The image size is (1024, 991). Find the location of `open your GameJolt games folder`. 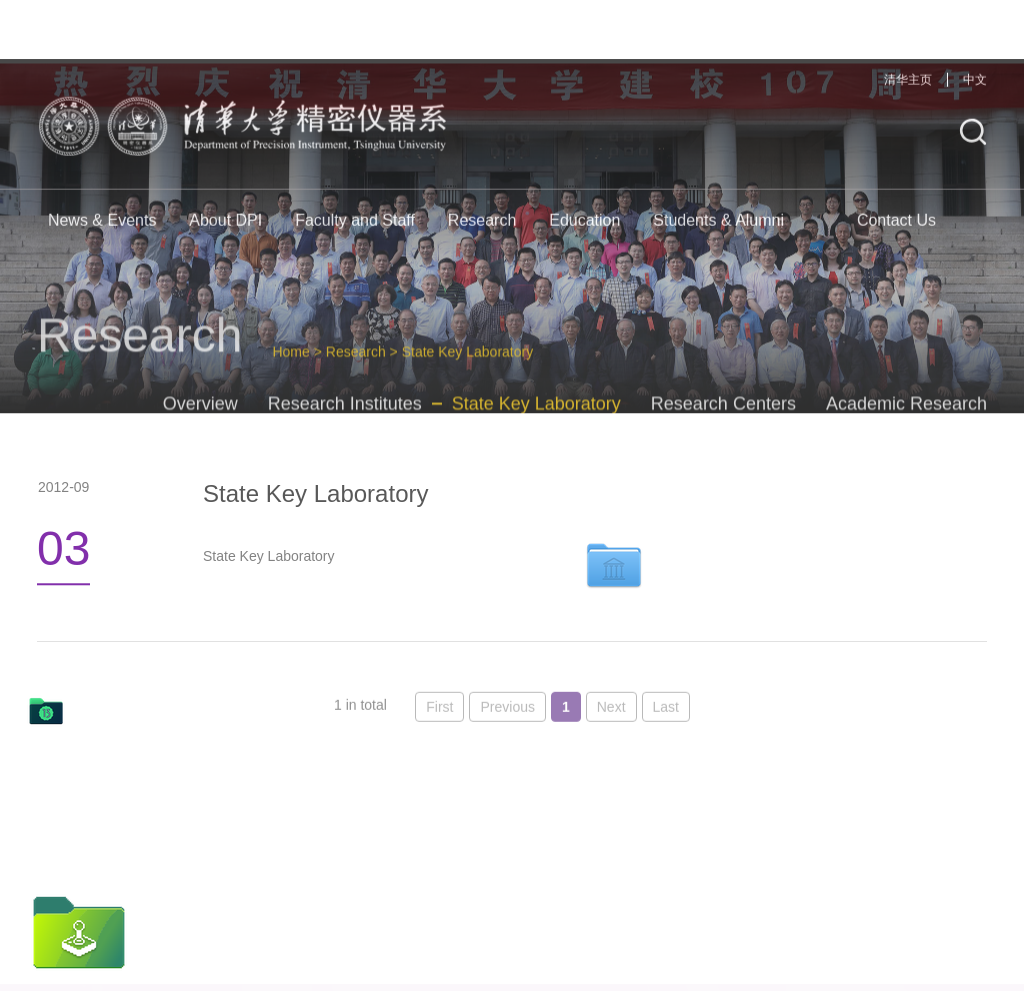

open your GameJolt games folder is located at coordinates (79, 935).